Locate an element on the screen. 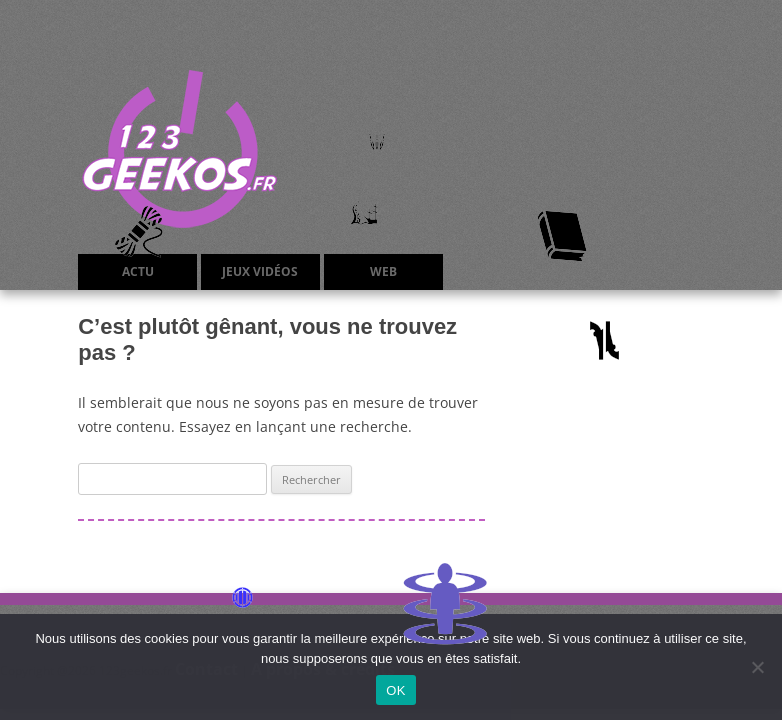  challenge another player to a duel is located at coordinates (604, 340).